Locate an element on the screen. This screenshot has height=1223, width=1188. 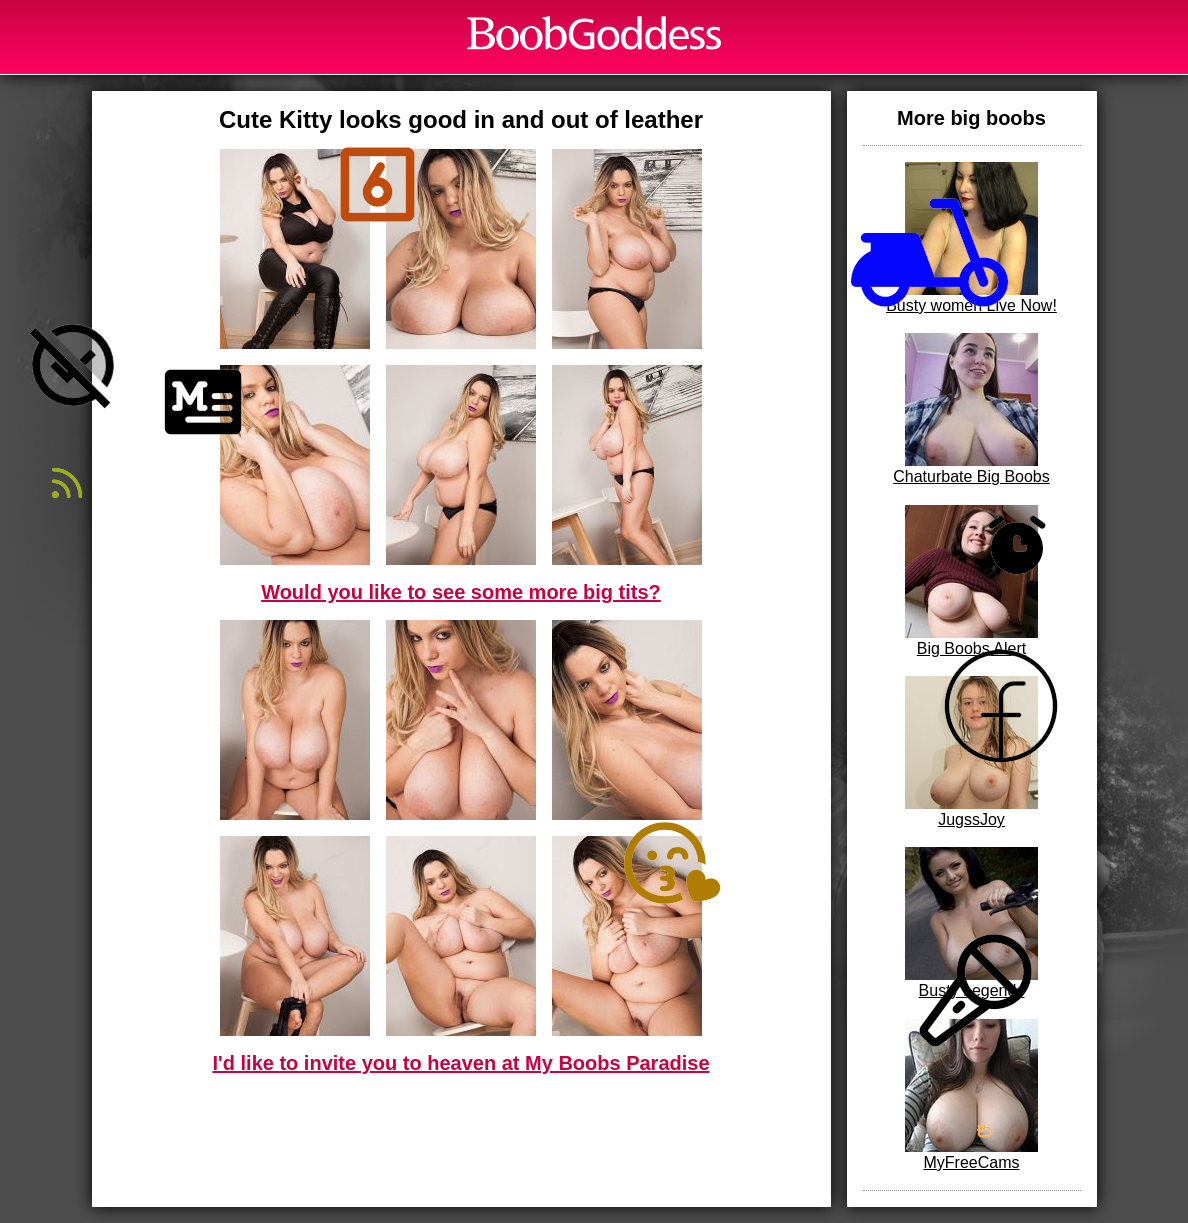
subscribe to RSS feed is located at coordinates (67, 483).